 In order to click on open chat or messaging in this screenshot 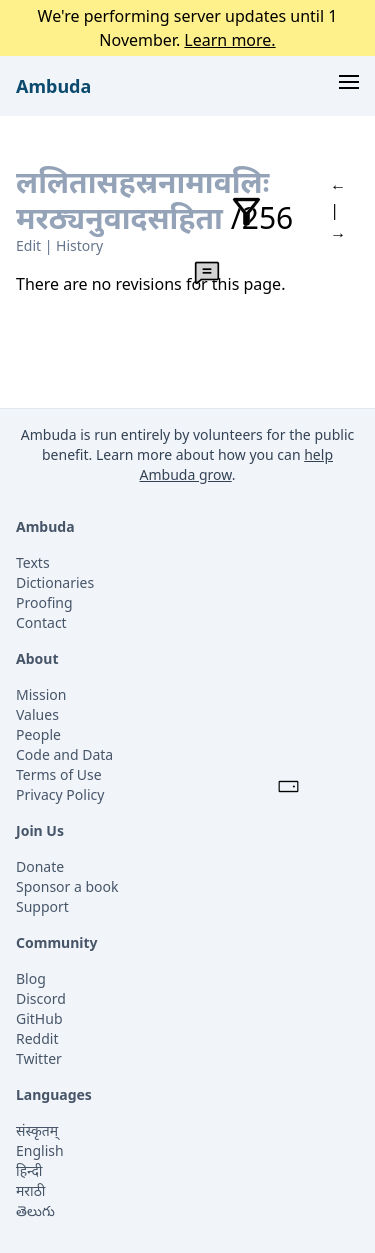, I will do `click(207, 271)`.